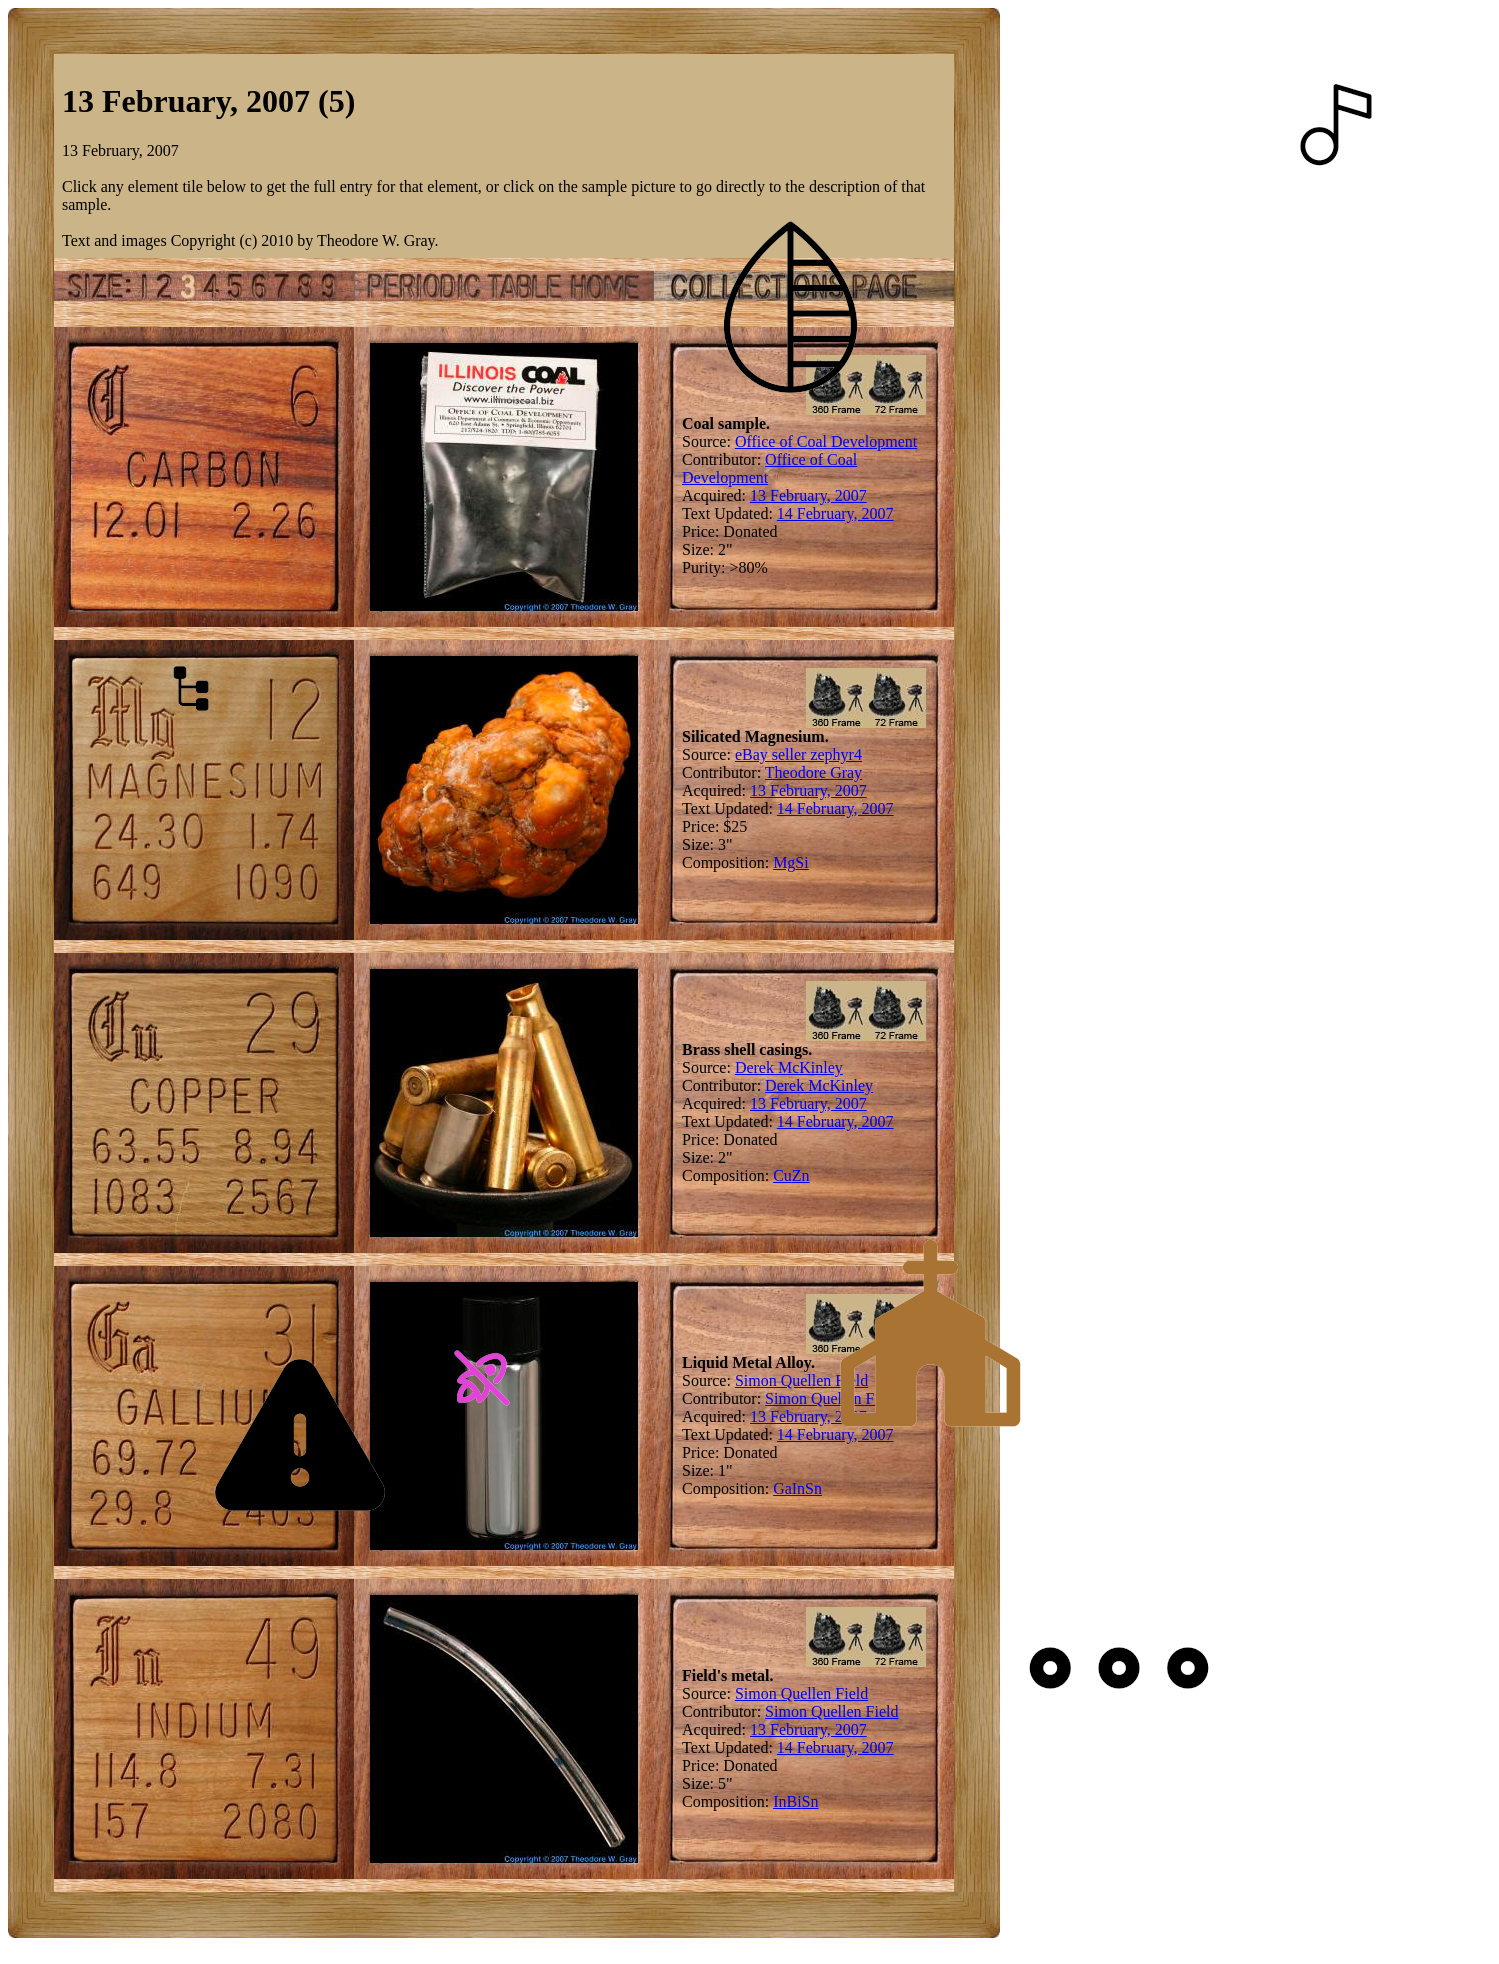 The width and height of the screenshot is (1499, 1964). I want to click on disable quick launch or boost feature, so click(482, 1378).